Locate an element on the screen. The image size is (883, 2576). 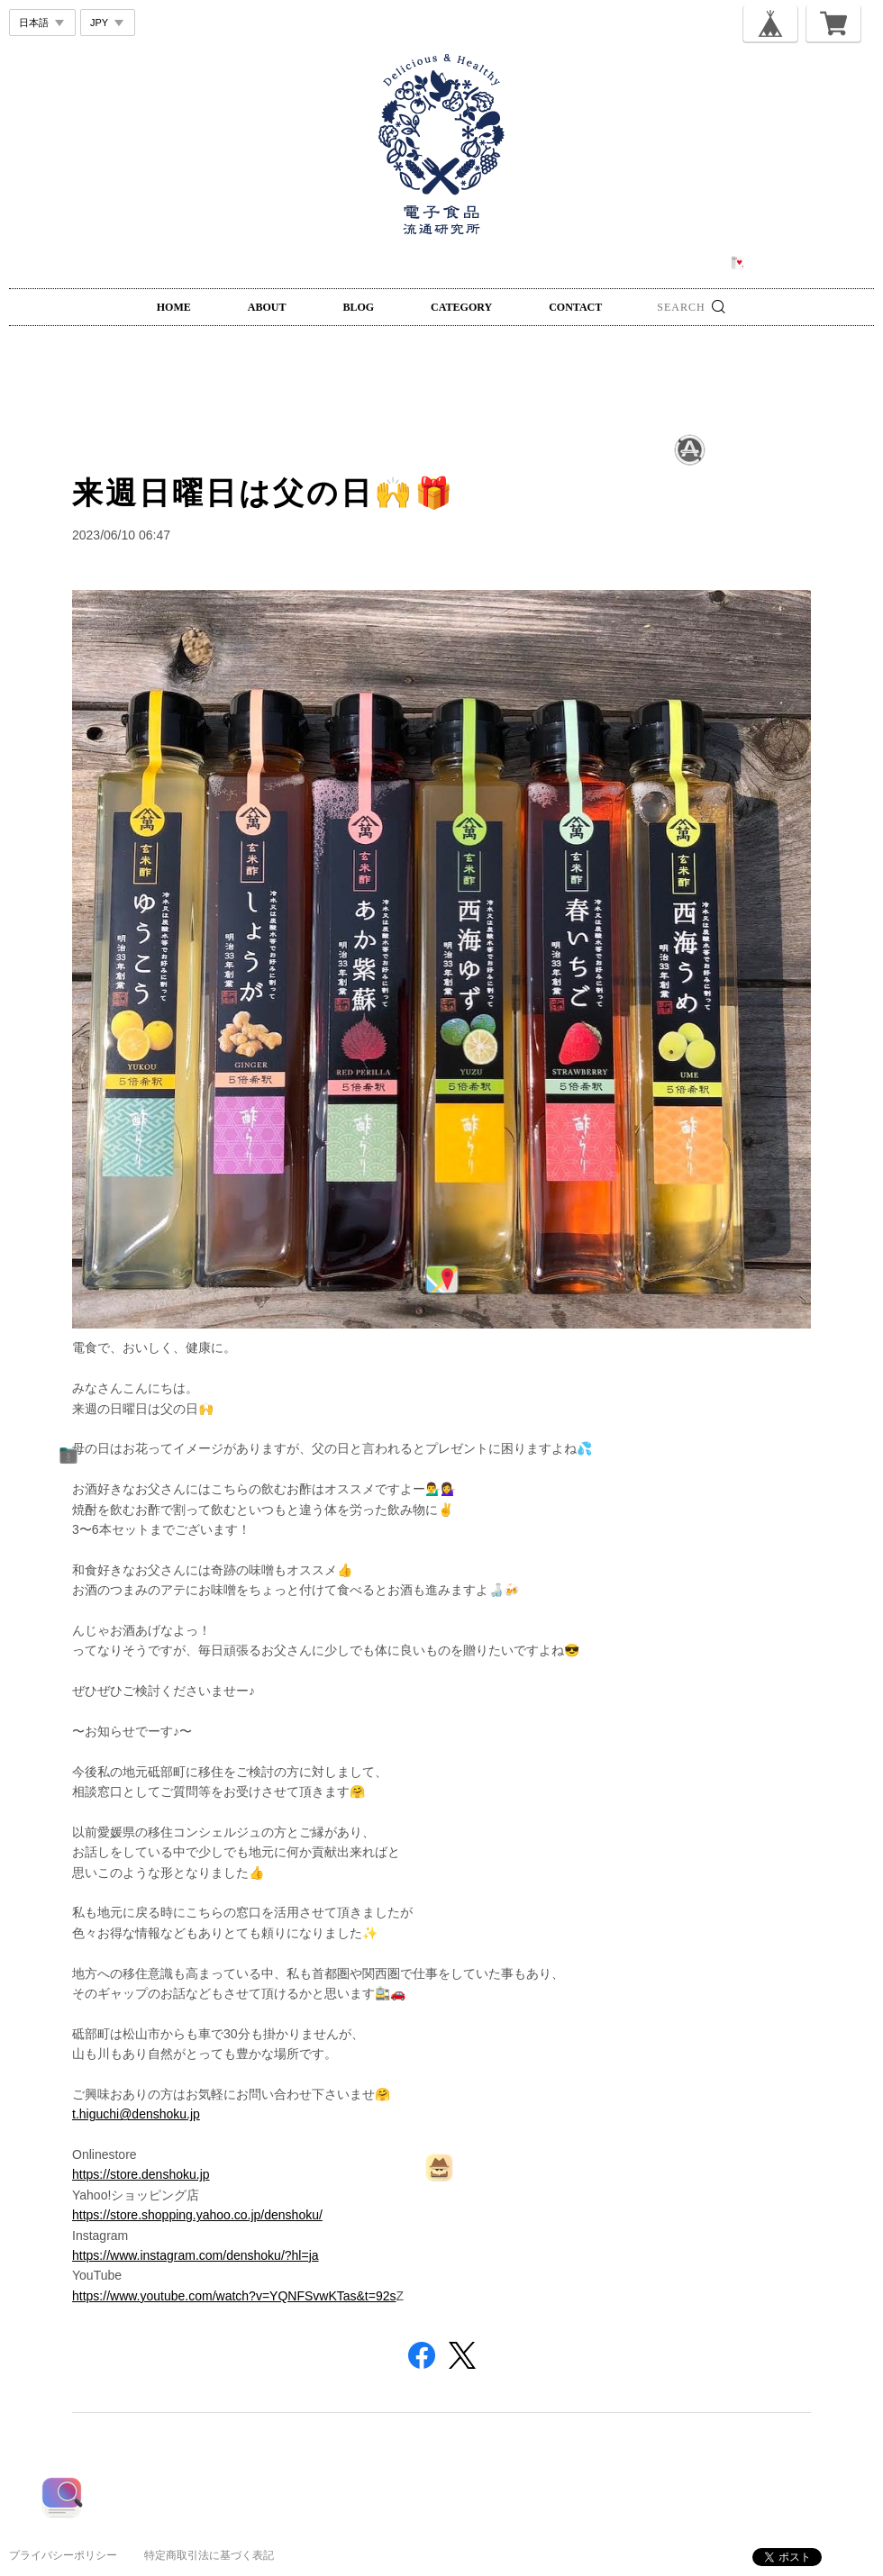
open your downloads folder is located at coordinates (68, 1456).